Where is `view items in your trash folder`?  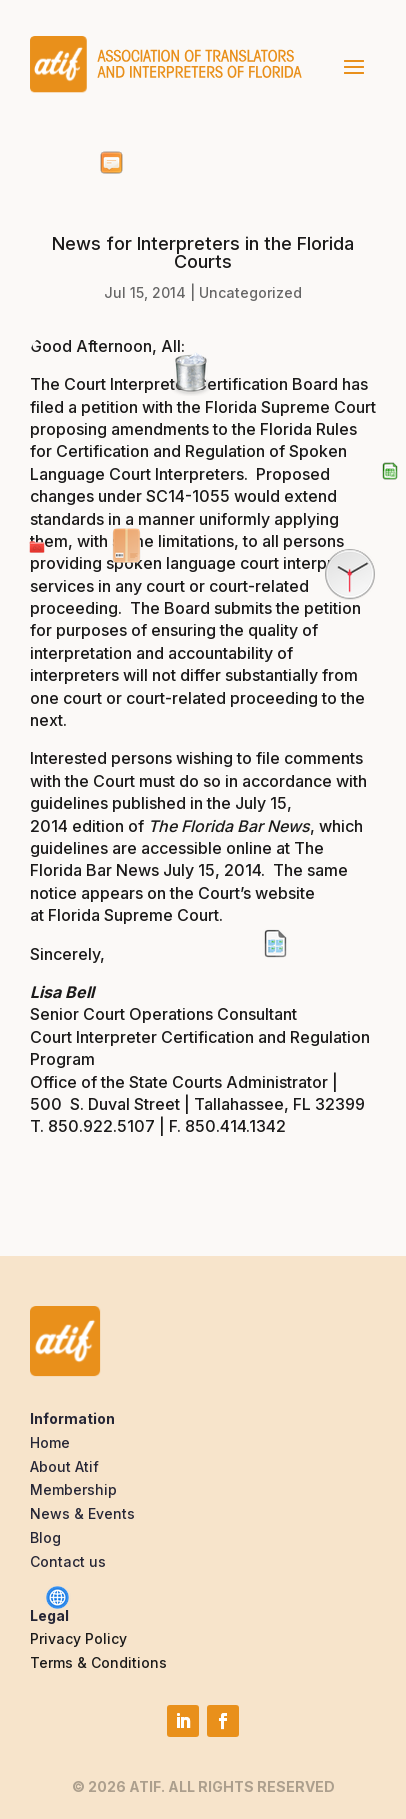
view items in your trash folder is located at coordinates (190, 371).